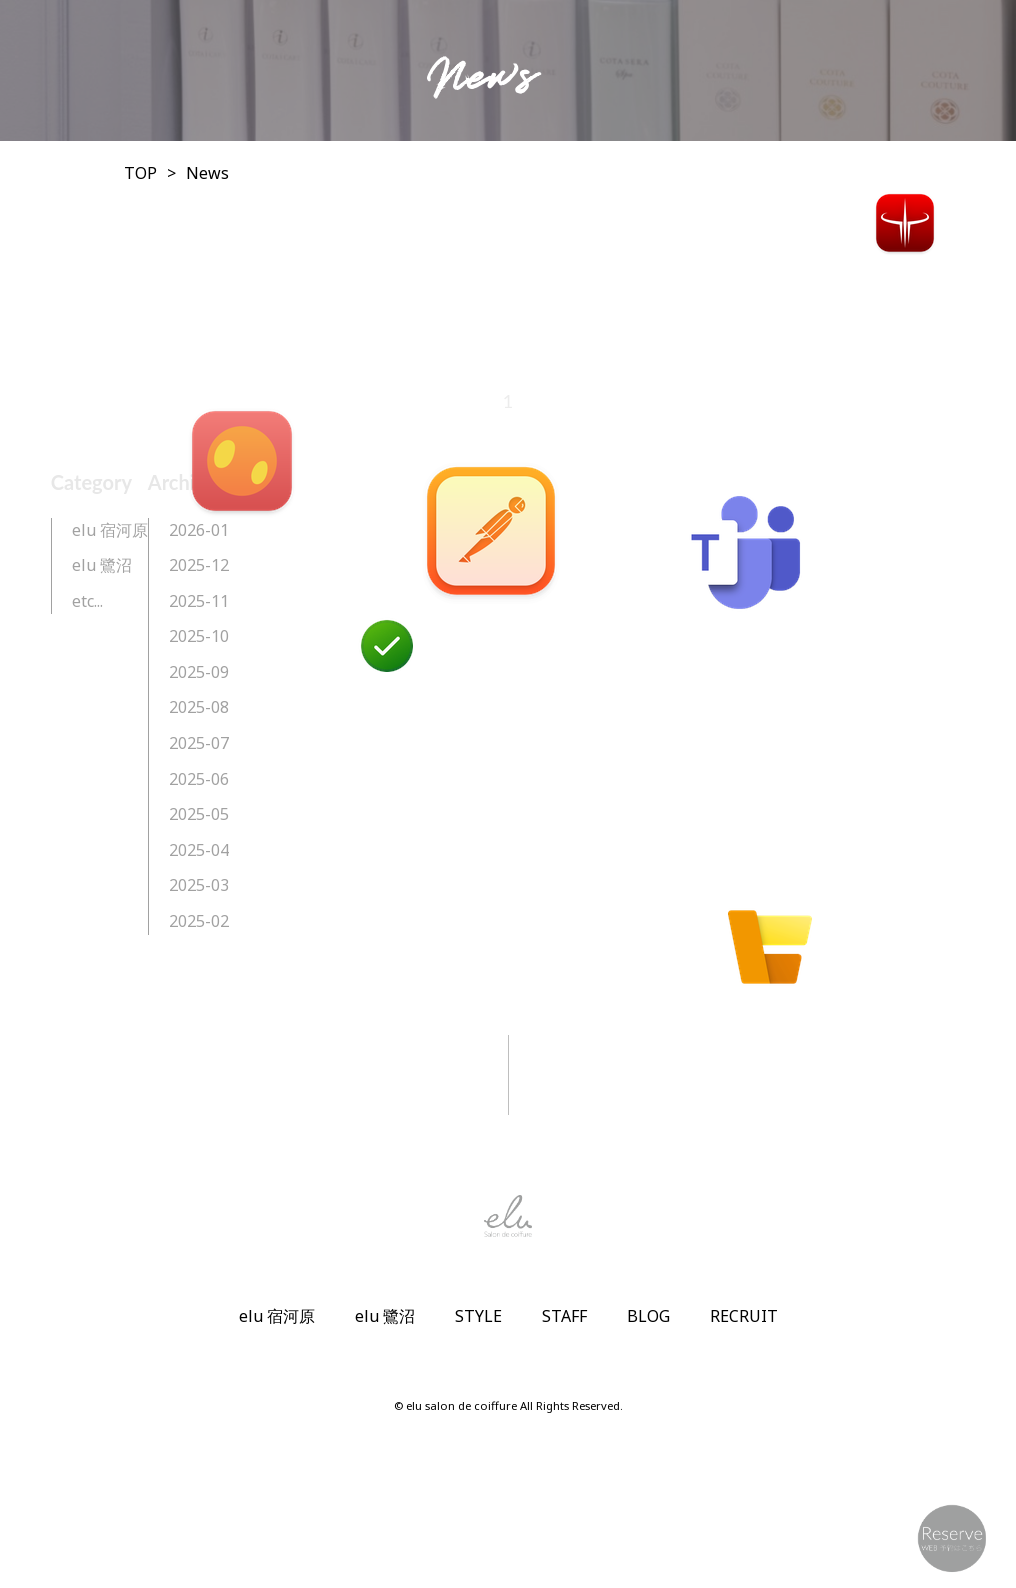 This screenshot has width=1016, height=1588. What do you see at coordinates (737, 552) in the screenshot?
I see `open microsoft teams` at bounding box center [737, 552].